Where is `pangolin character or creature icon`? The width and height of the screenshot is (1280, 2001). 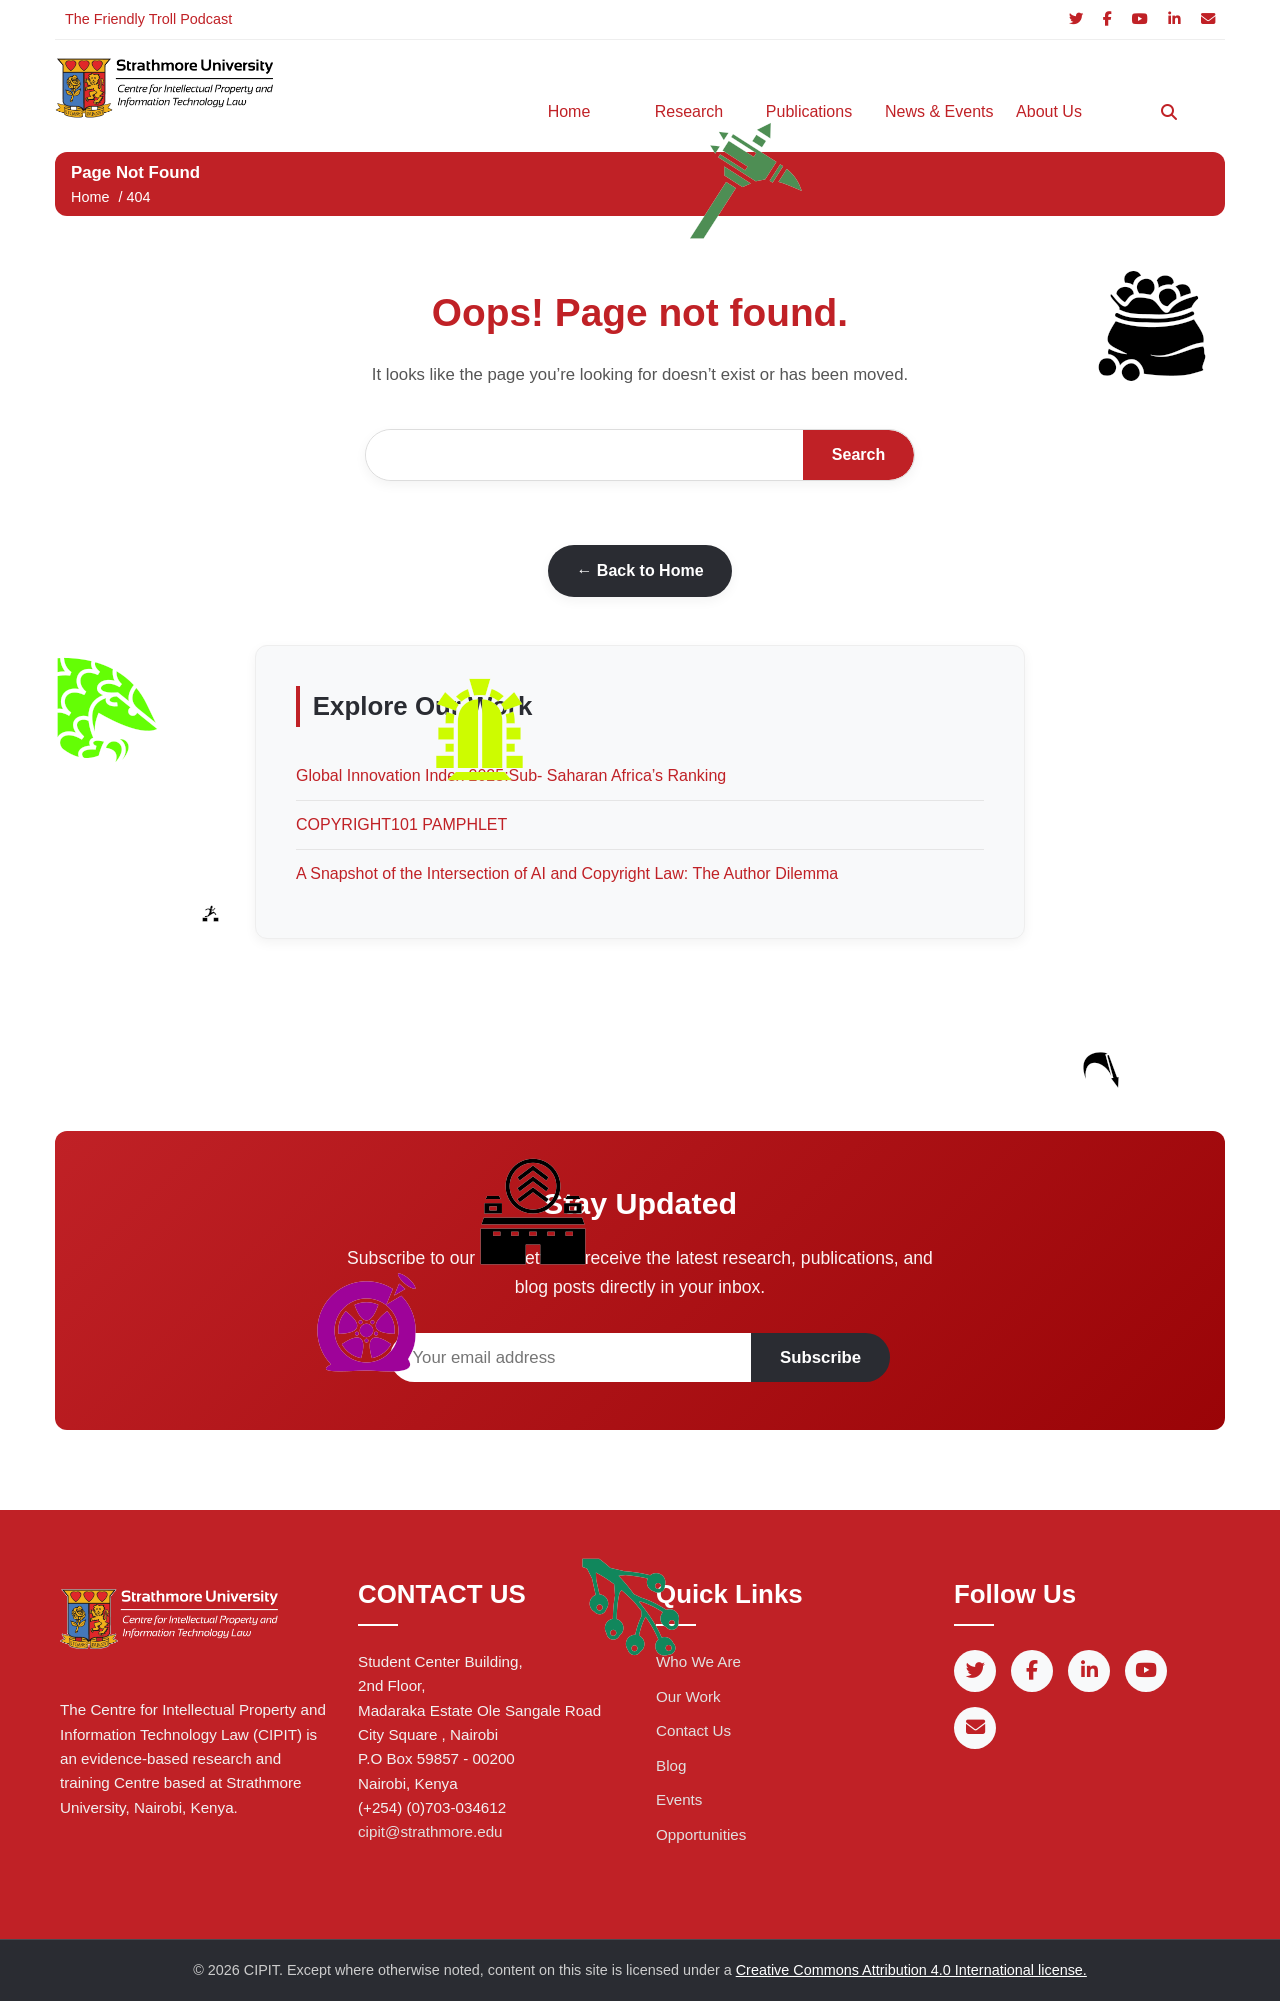
pangolin character or creature icon is located at coordinates (111, 710).